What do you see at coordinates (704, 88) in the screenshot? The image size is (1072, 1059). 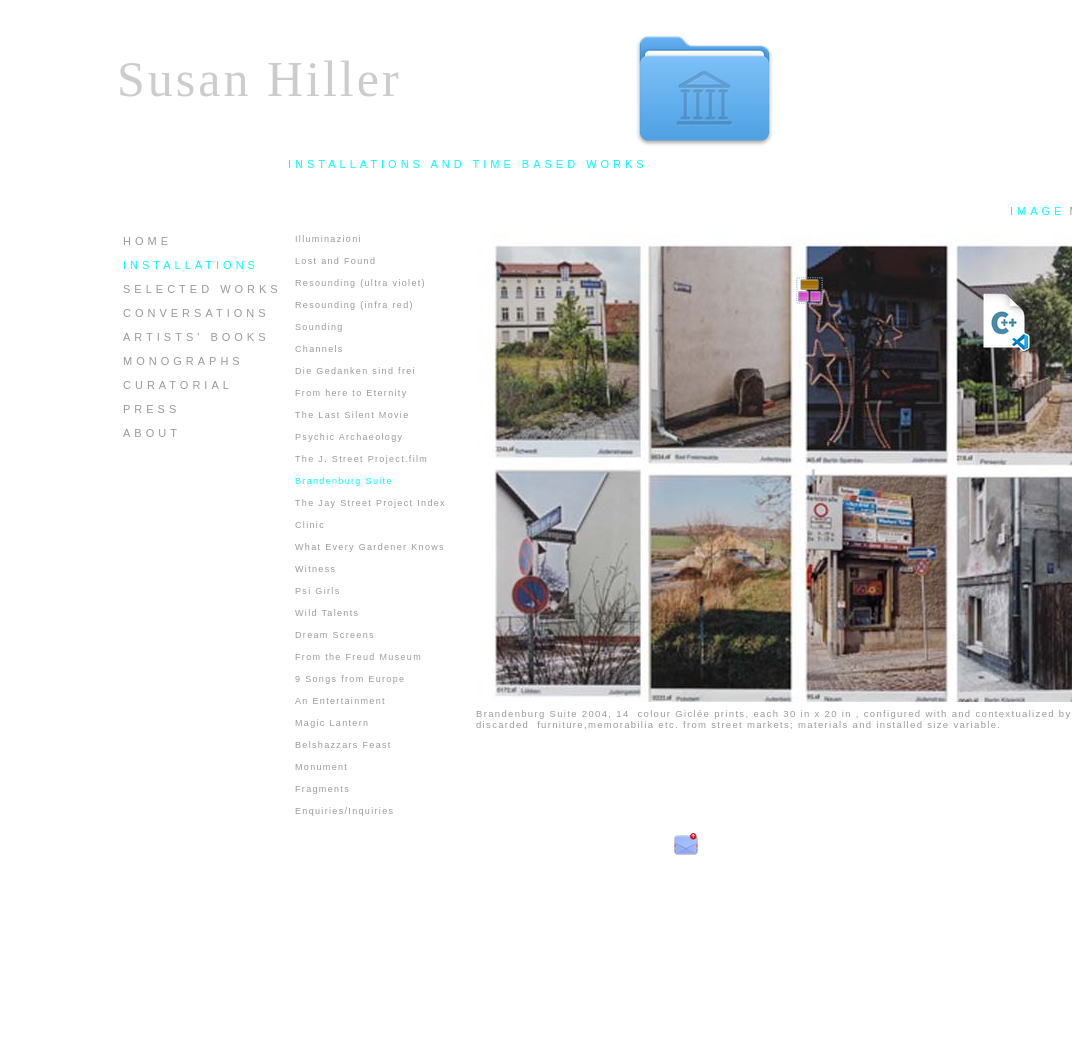 I see `open the system library folder` at bounding box center [704, 88].